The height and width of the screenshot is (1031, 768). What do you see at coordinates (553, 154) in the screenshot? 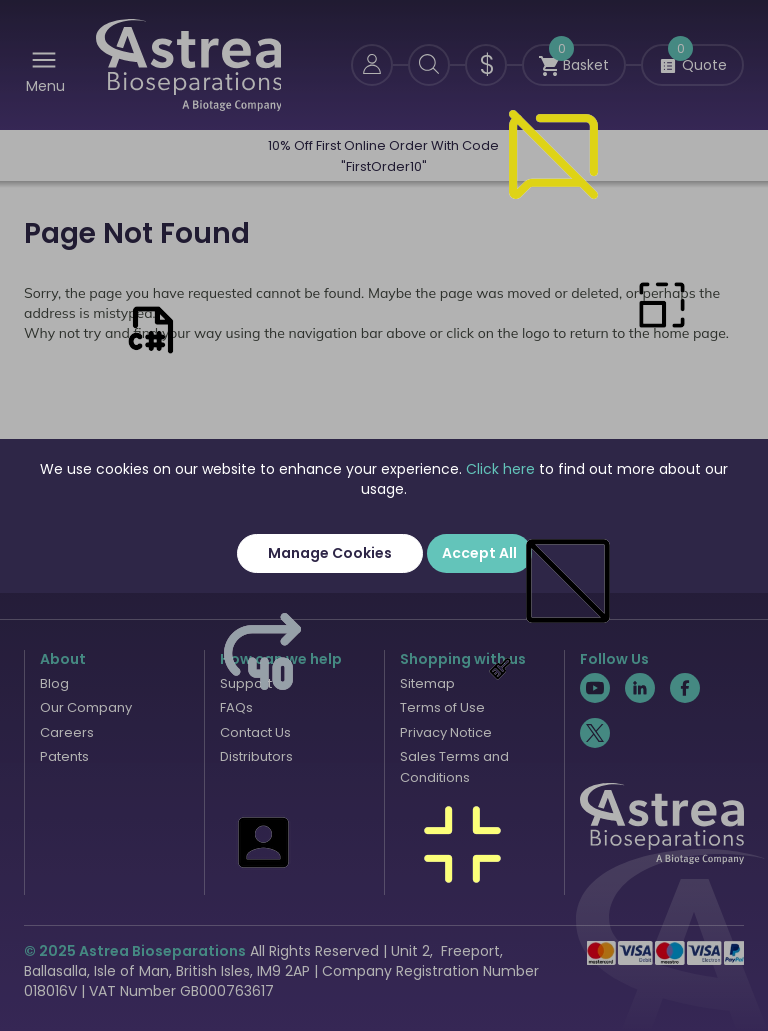
I see `mute or disable chat notifications` at bounding box center [553, 154].